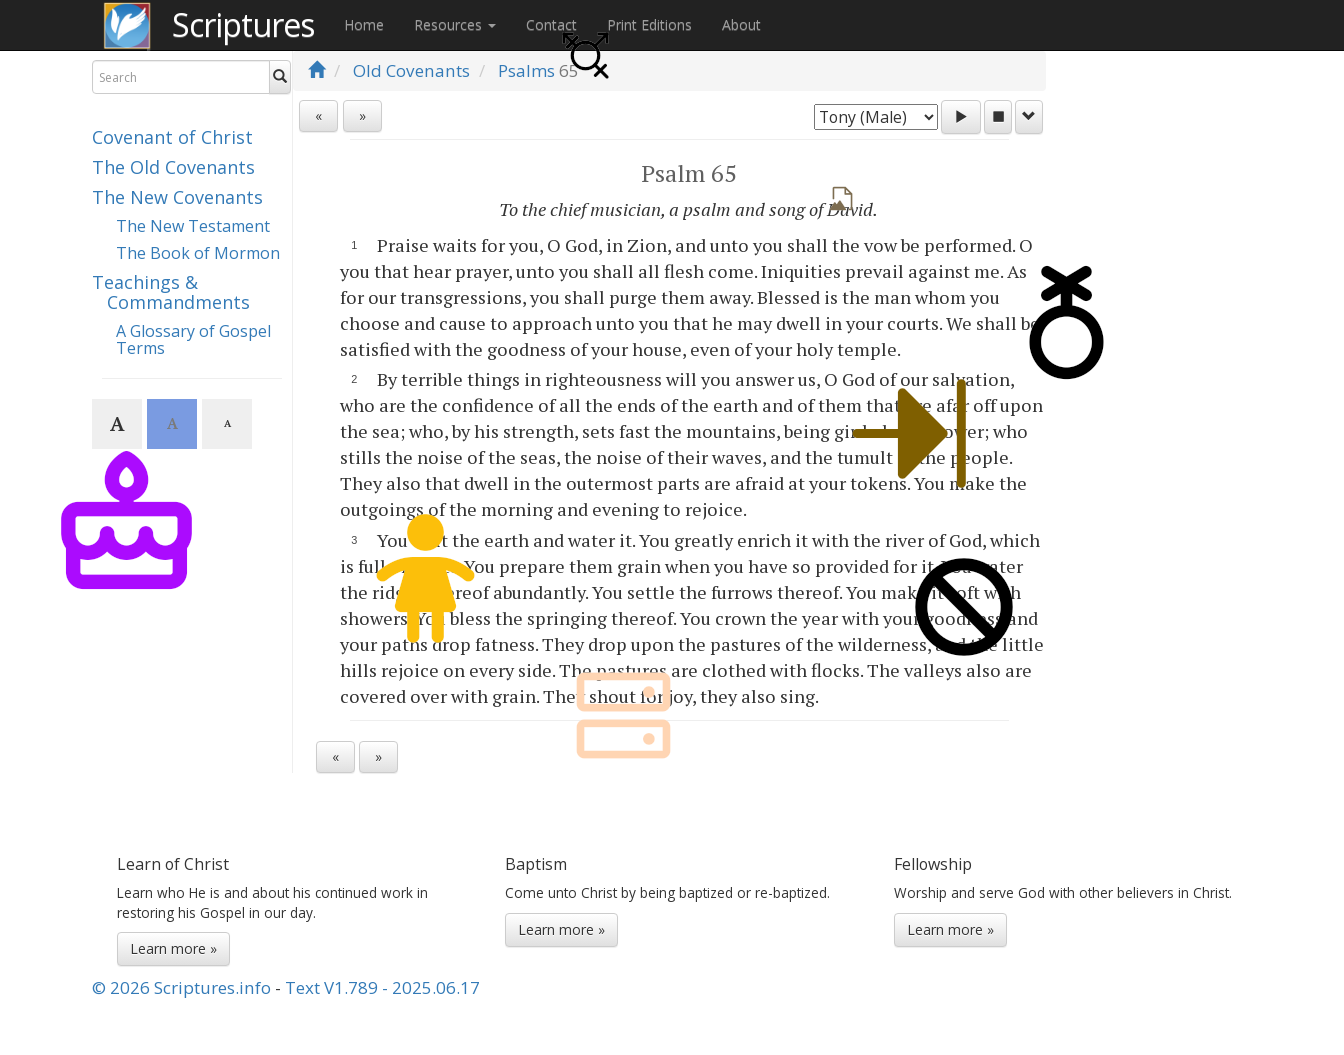 The image size is (1344, 1055). Describe the element at coordinates (623, 715) in the screenshot. I see `access storage or server settings` at that location.